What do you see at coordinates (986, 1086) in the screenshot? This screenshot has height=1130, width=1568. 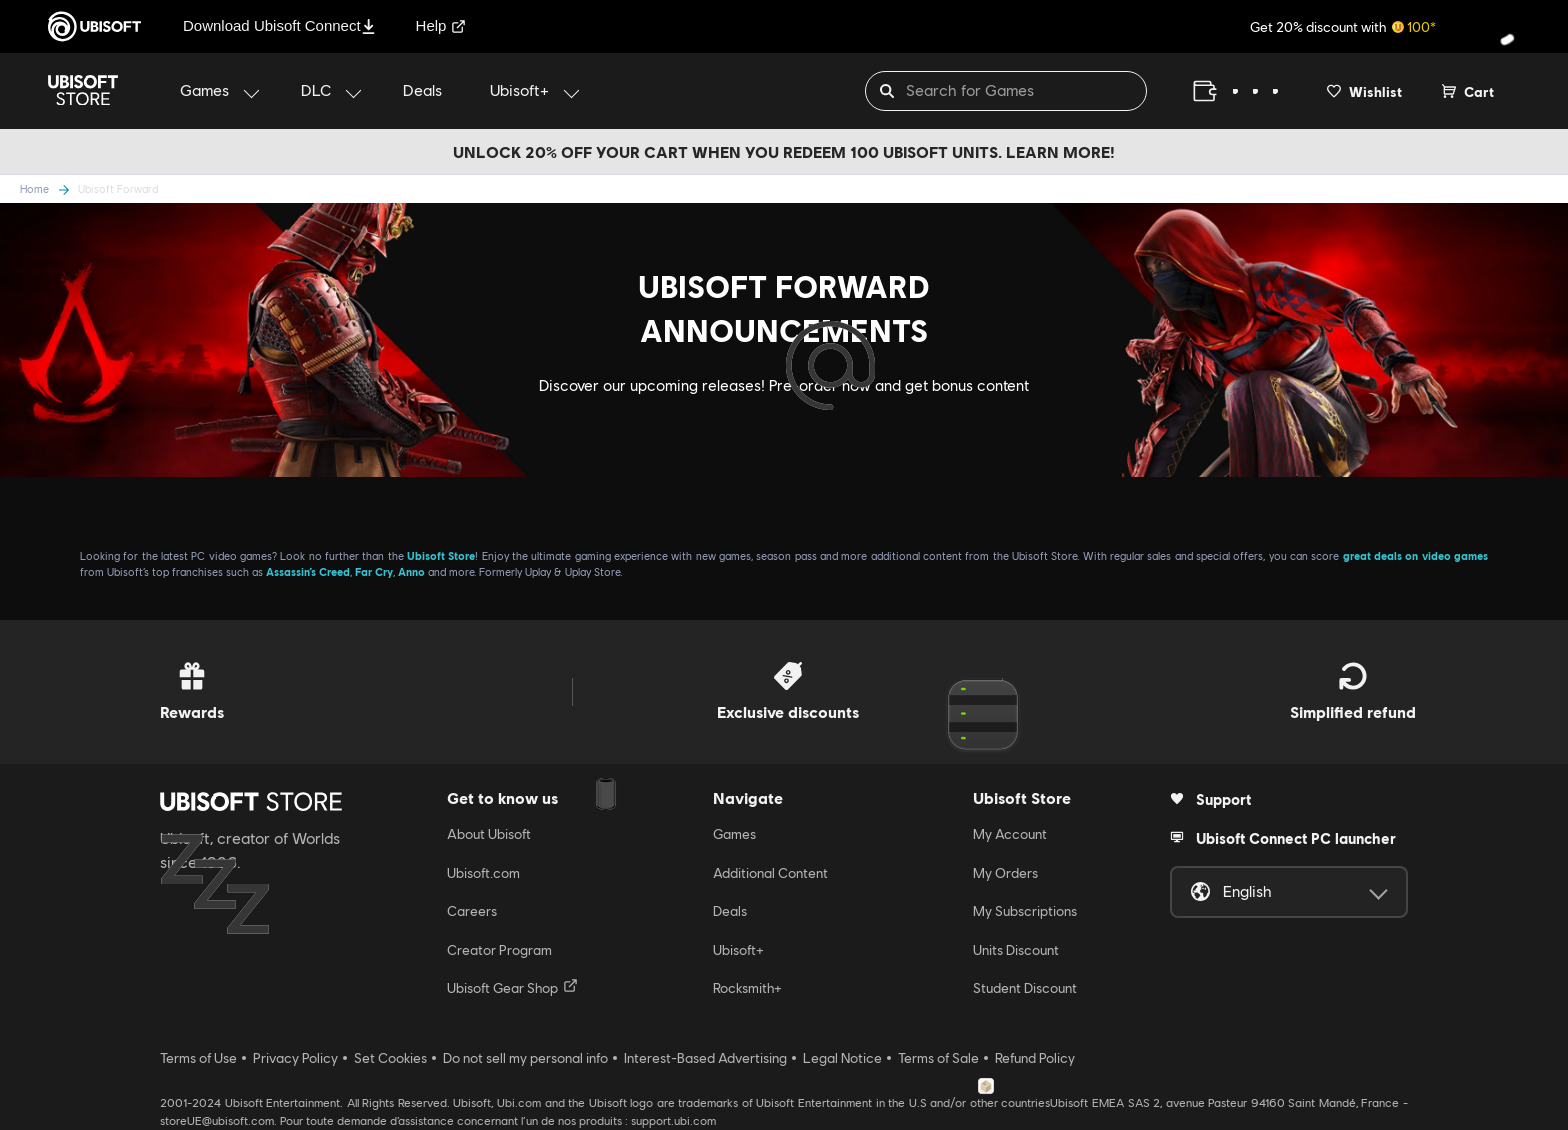 I see `open flatpak software manager` at bounding box center [986, 1086].